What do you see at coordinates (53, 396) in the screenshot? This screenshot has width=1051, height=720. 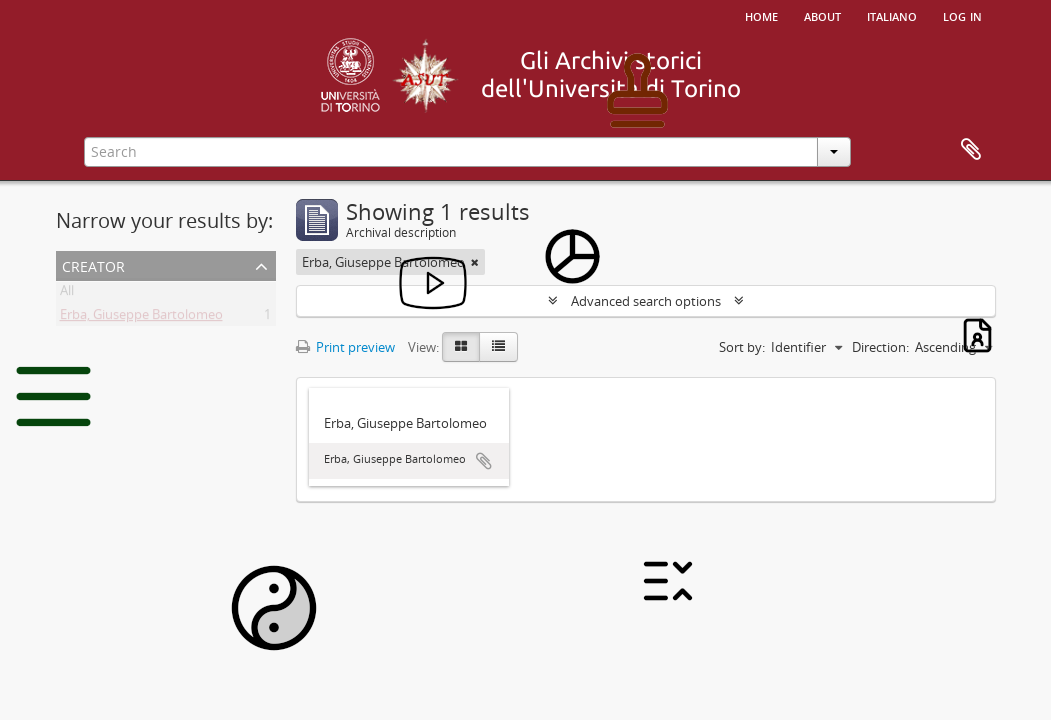 I see `justify text alignment` at bounding box center [53, 396].